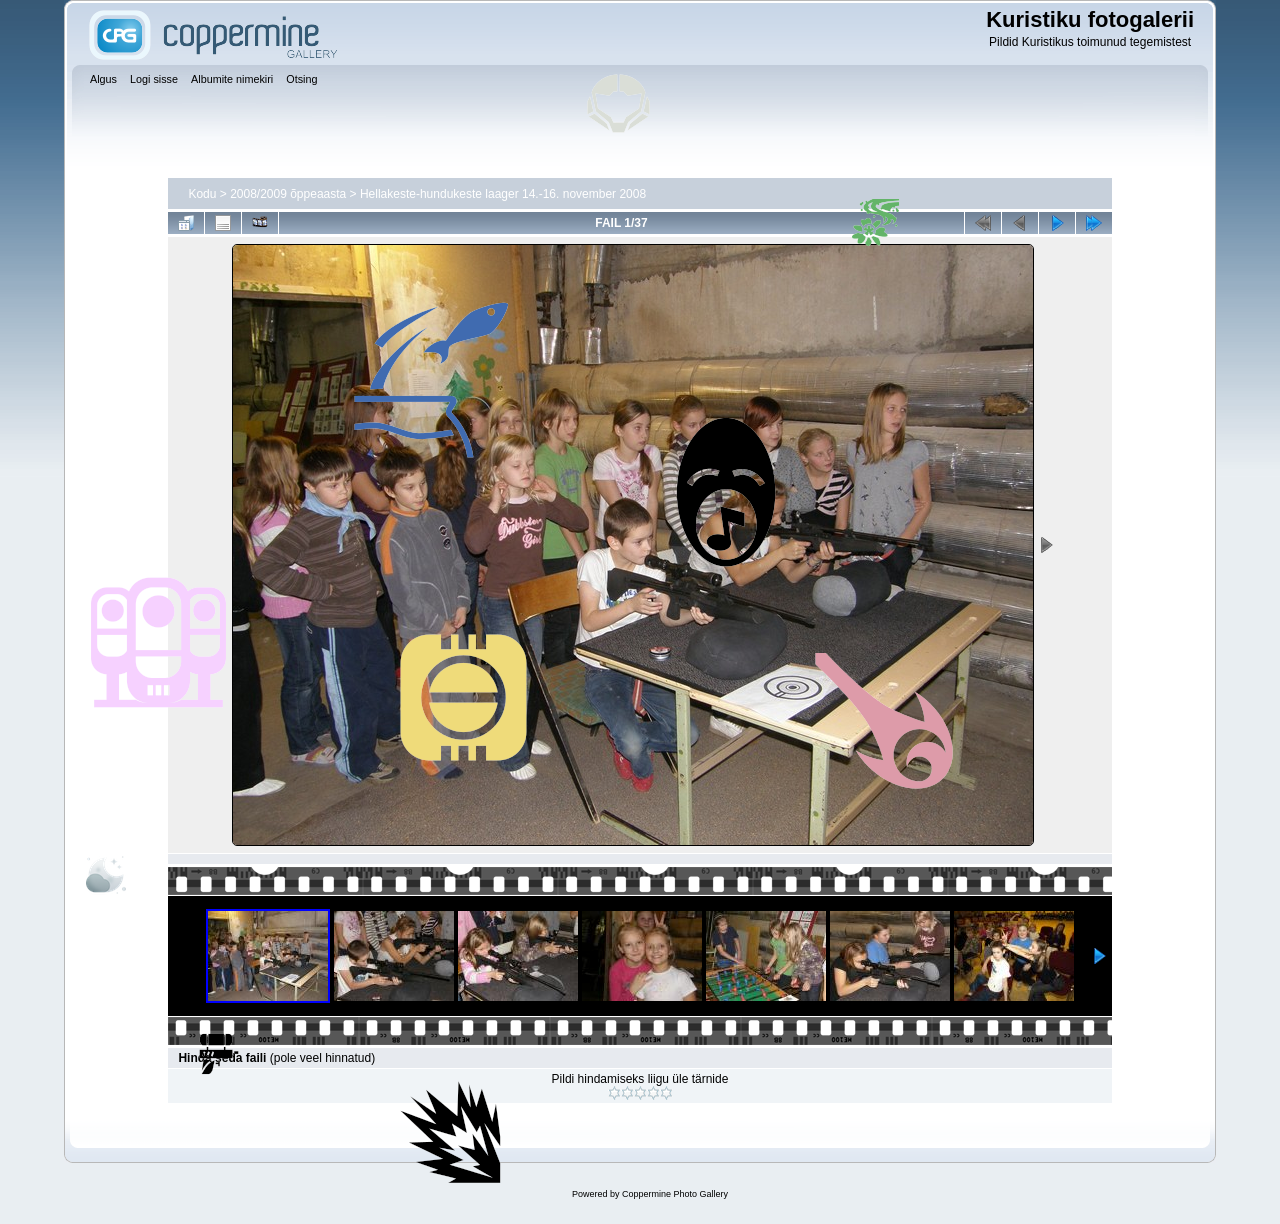 The height and width of the screenshot is (1224, 1280). What do you see at coordinates (158, 642) in the screenshot?
I see `select your squad or team roster` at bounding box center [158, 642].